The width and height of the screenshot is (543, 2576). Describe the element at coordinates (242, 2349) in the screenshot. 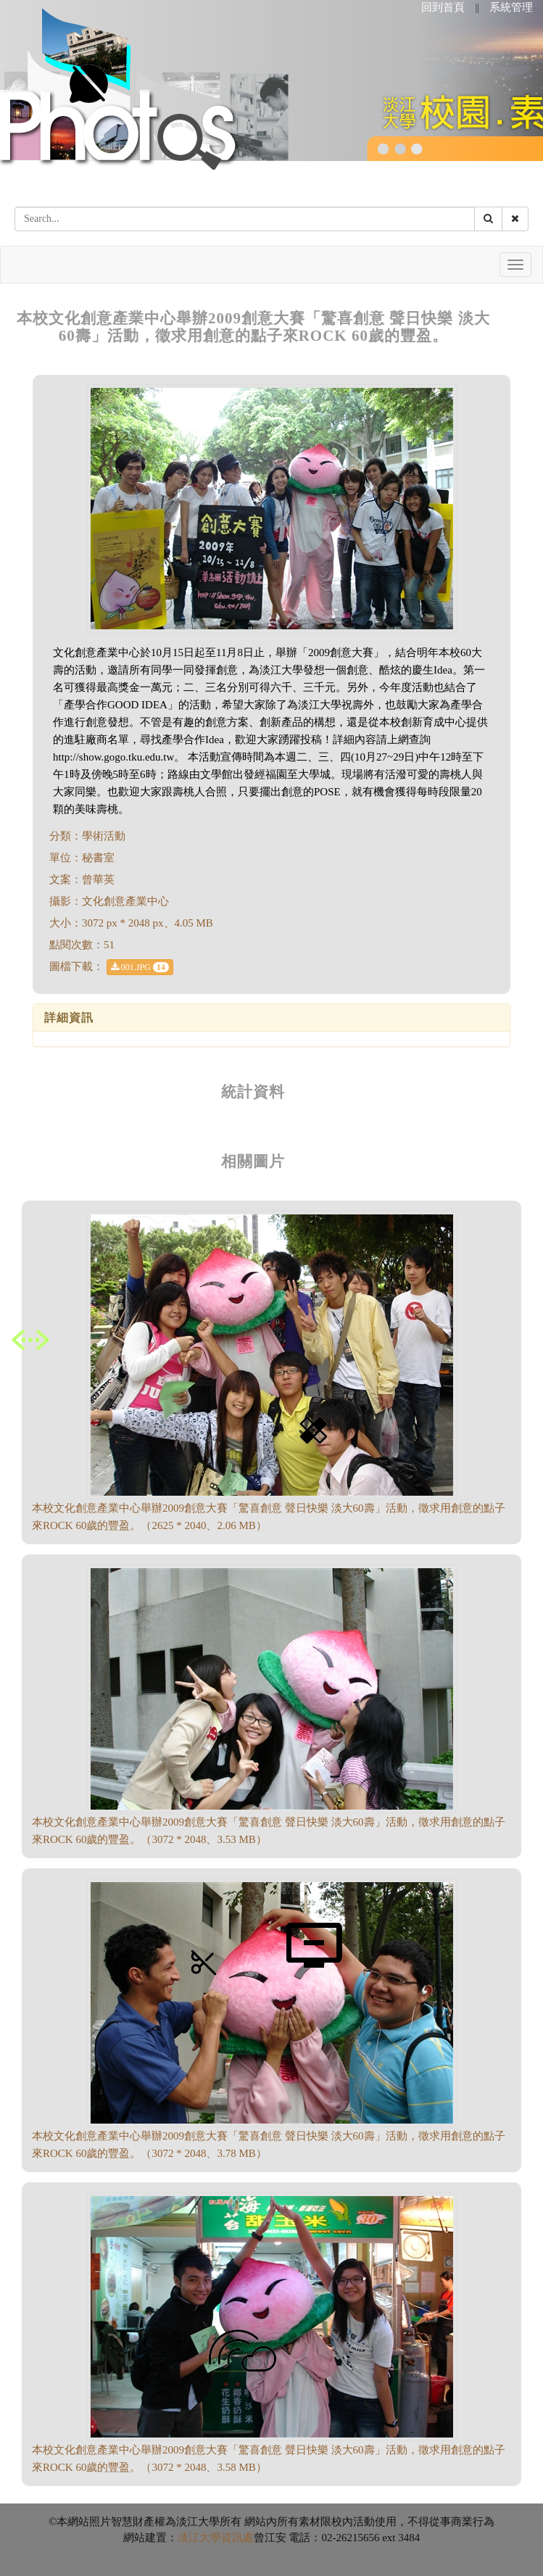

I see `view weather conditions` at that location.